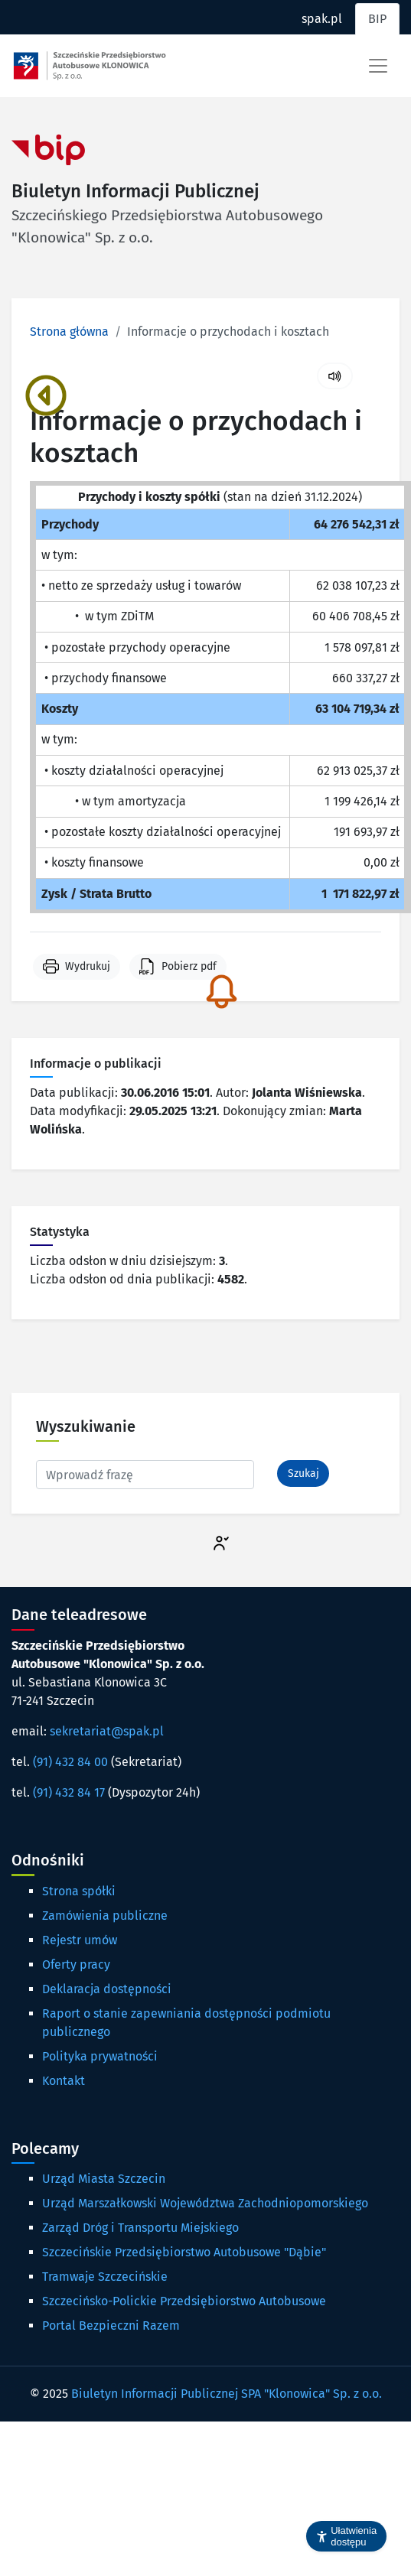 The image size is (411, 2576). Describe the element at coordinates (220, 1543) in the screenshot. I see `user verification complete` at that location.